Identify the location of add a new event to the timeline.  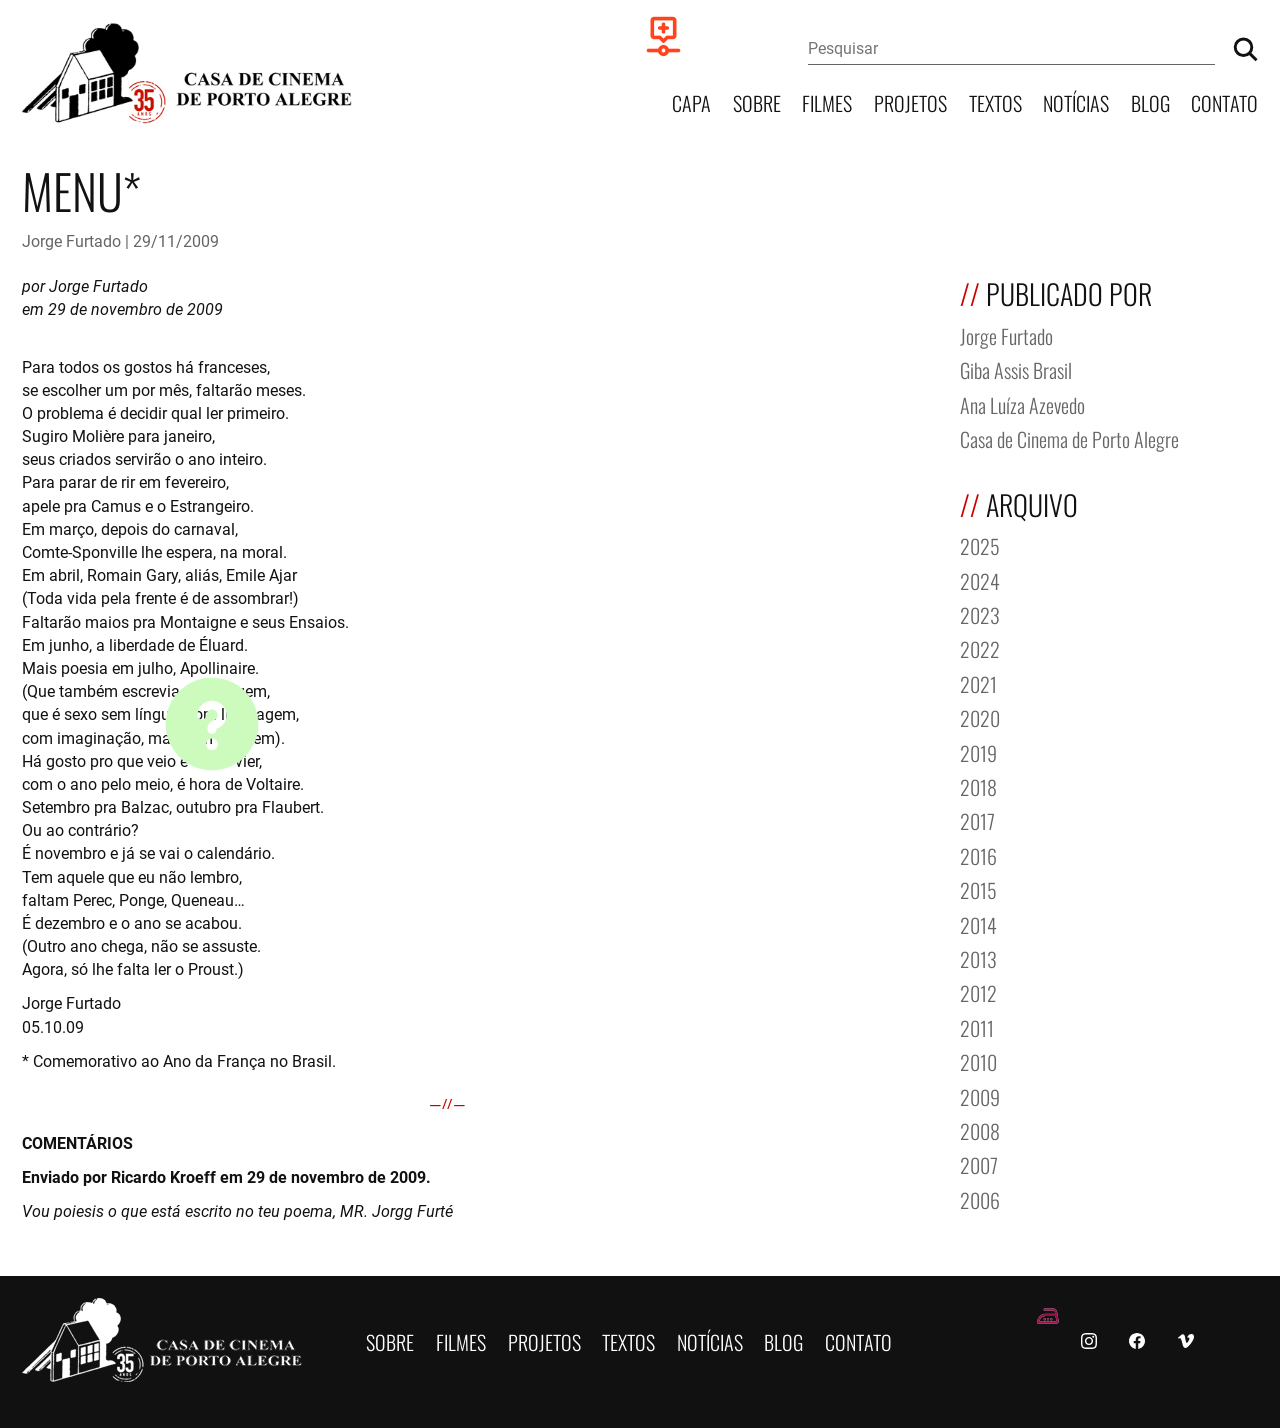
(663, 35).